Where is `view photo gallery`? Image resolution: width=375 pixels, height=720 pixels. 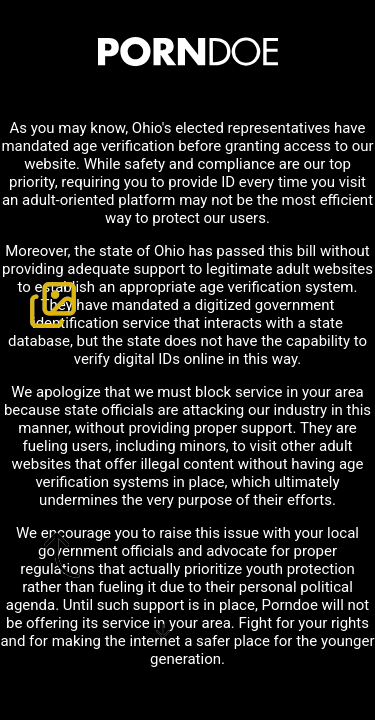 view photo gallery is located at coordinates (53, 305).